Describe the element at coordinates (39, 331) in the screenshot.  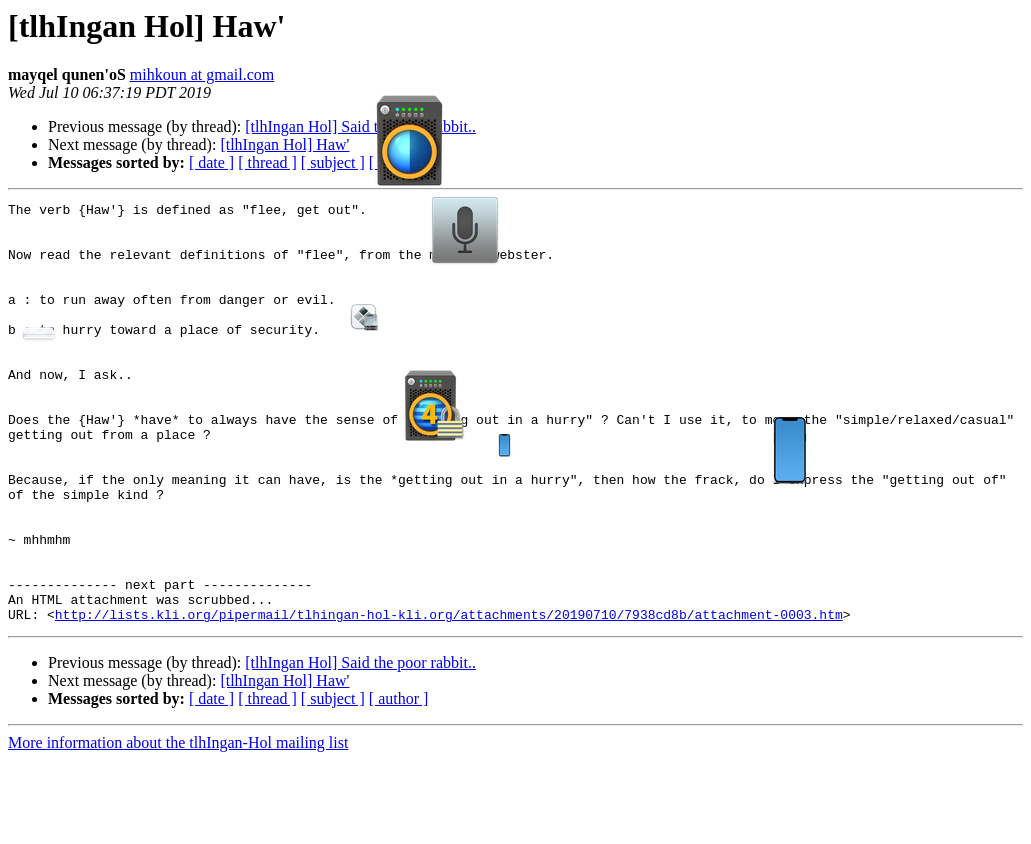
I see `access time capsule backup settings` at that location.